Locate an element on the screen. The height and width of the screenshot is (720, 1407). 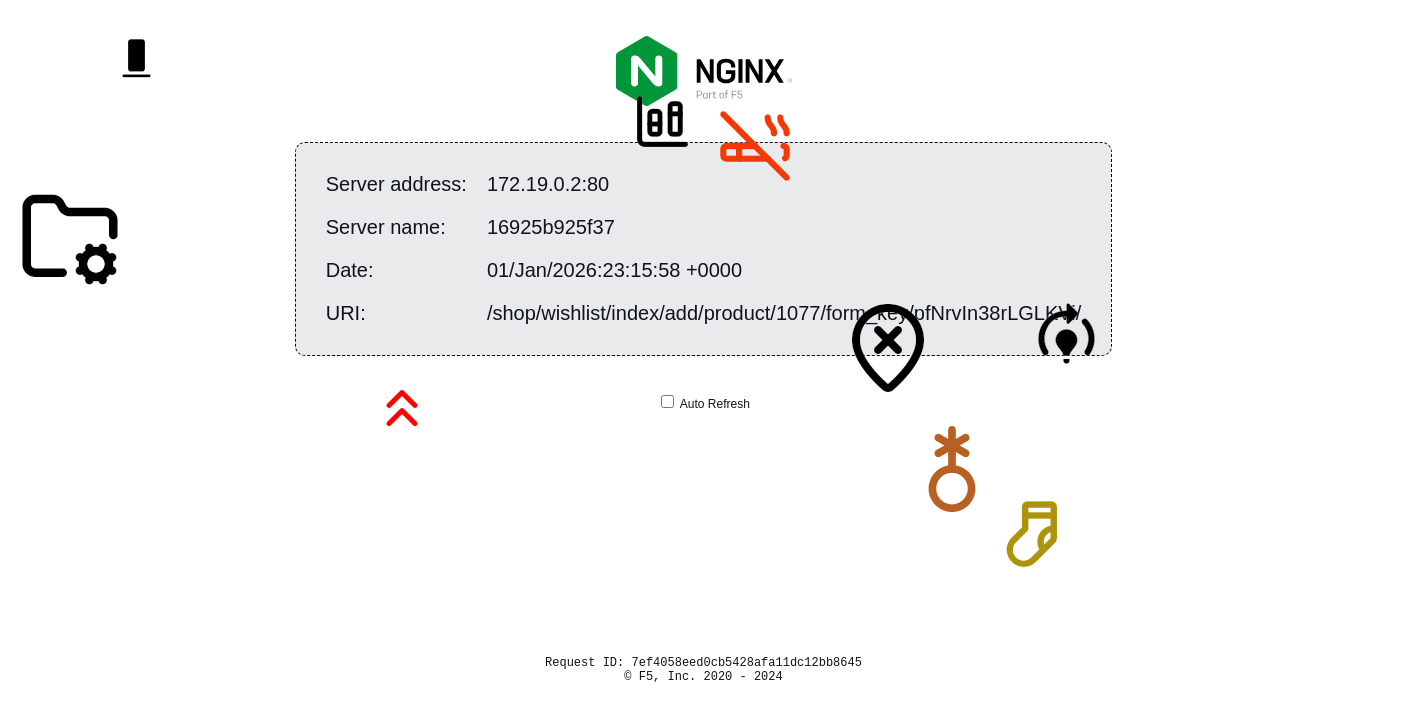
align object to bottom edge is located at coordinates (136, 57).